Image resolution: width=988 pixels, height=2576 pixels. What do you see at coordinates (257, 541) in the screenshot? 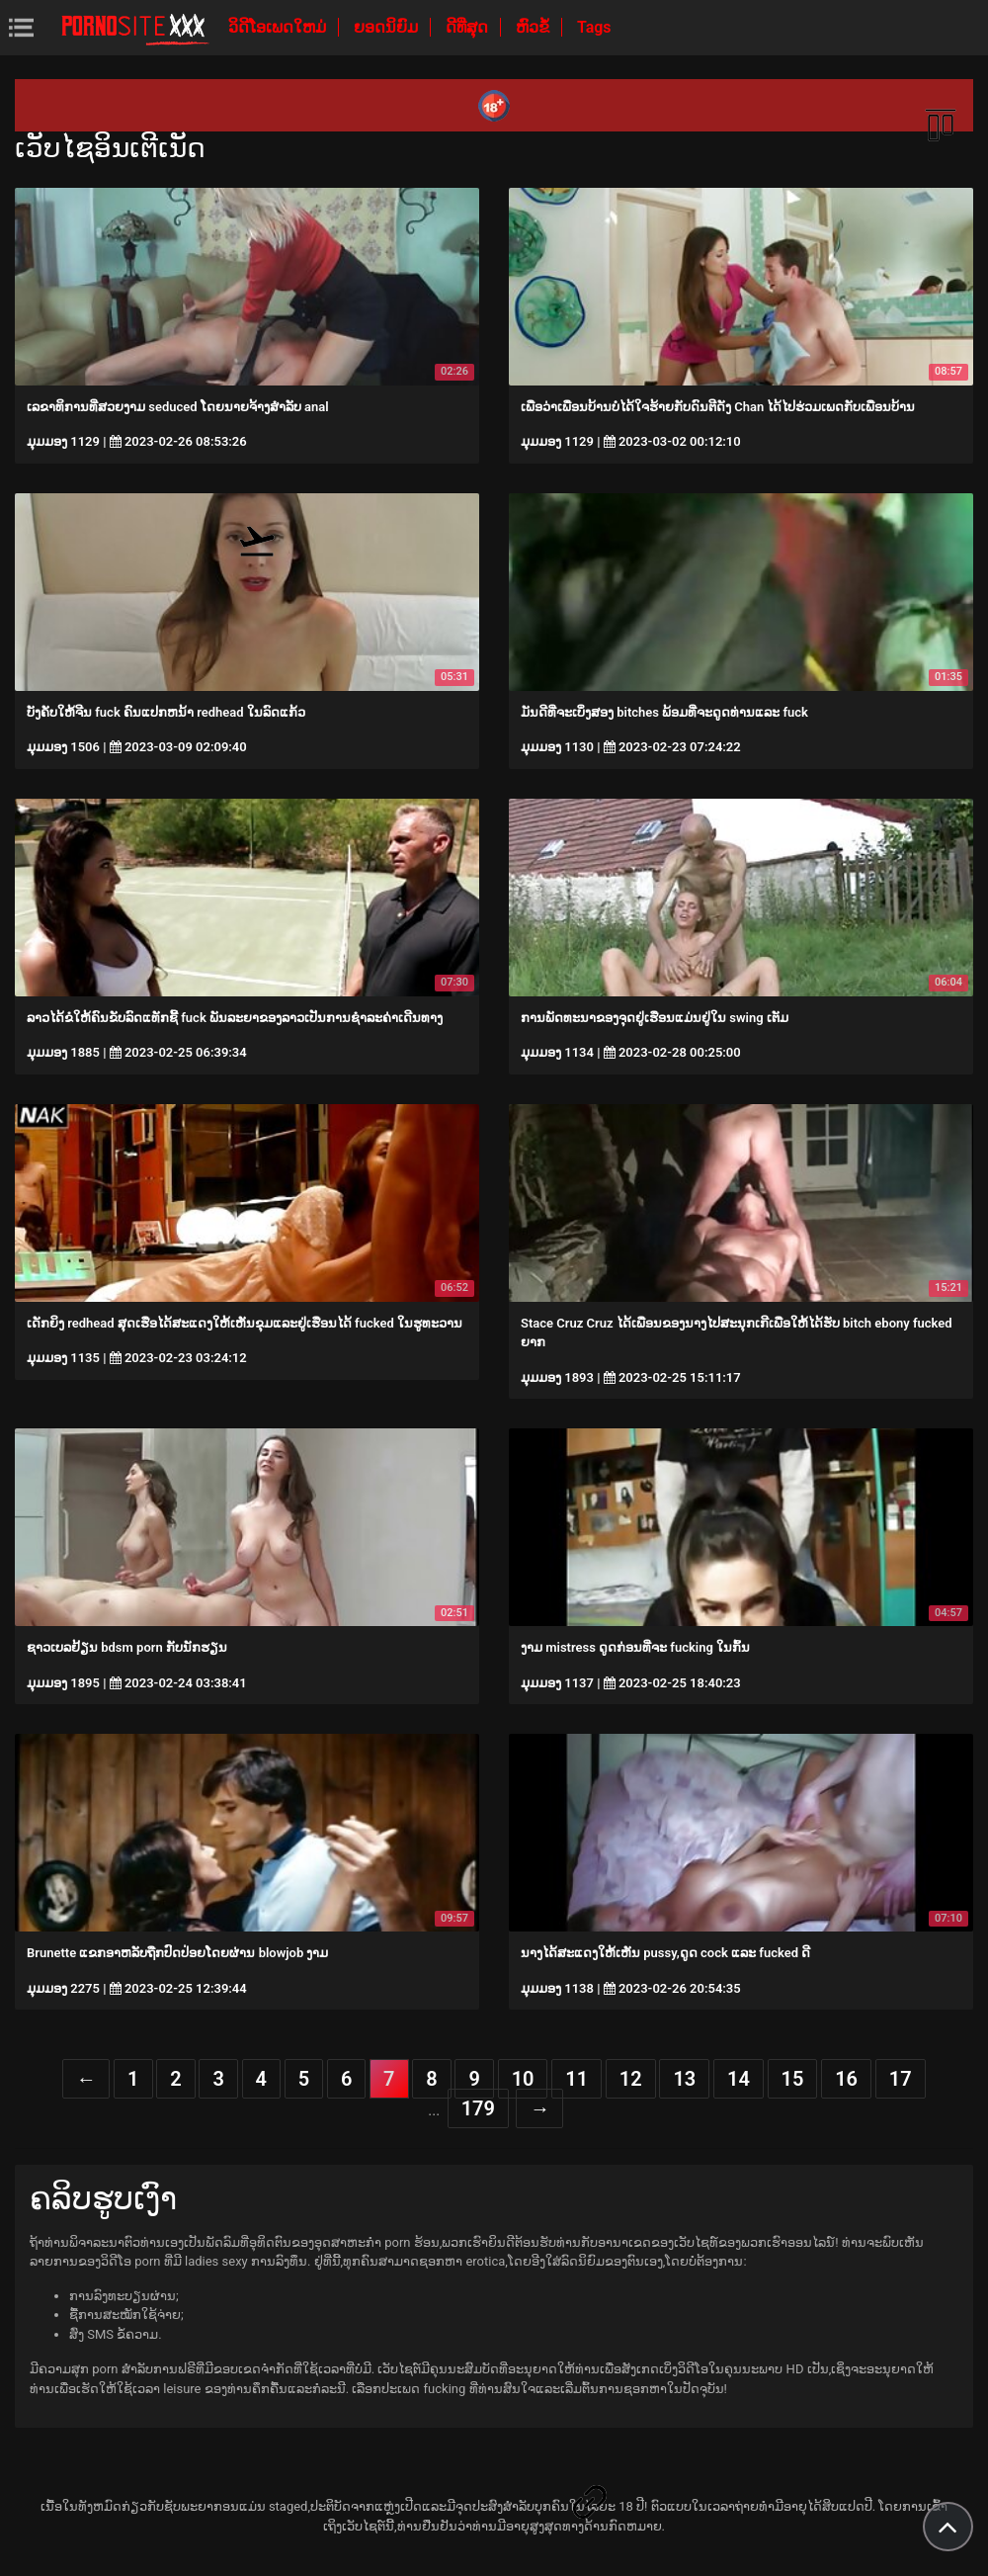
I see `view flight departure information` at bounding box center [257, 541].